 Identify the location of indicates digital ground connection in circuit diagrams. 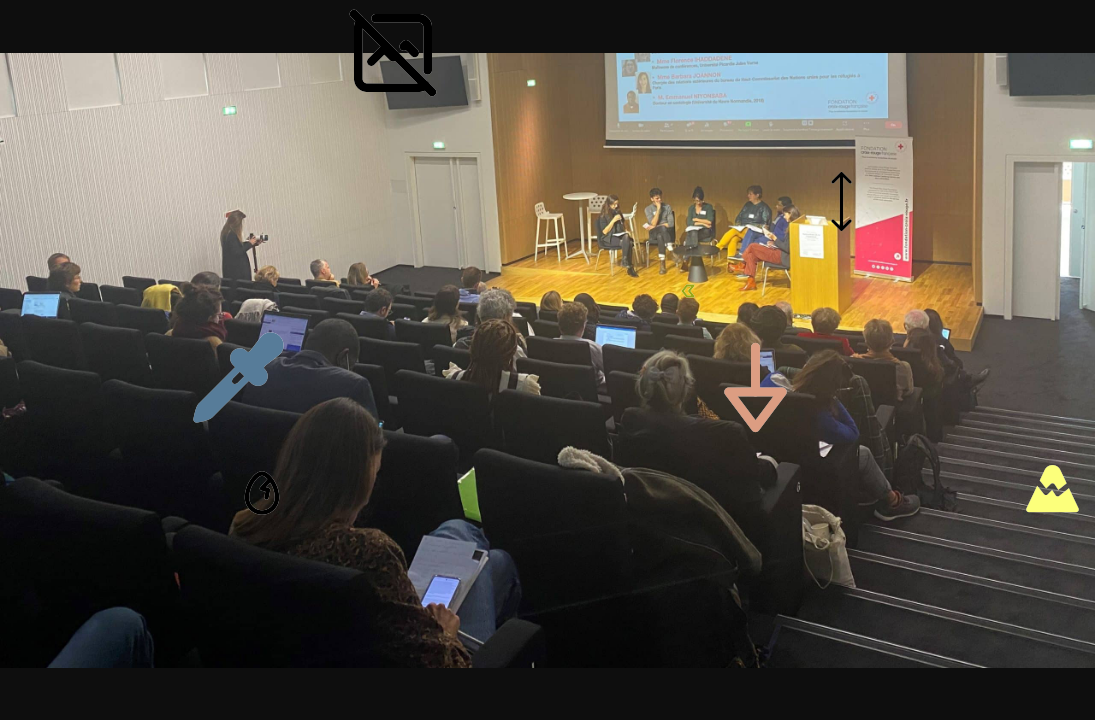
(755, 387).